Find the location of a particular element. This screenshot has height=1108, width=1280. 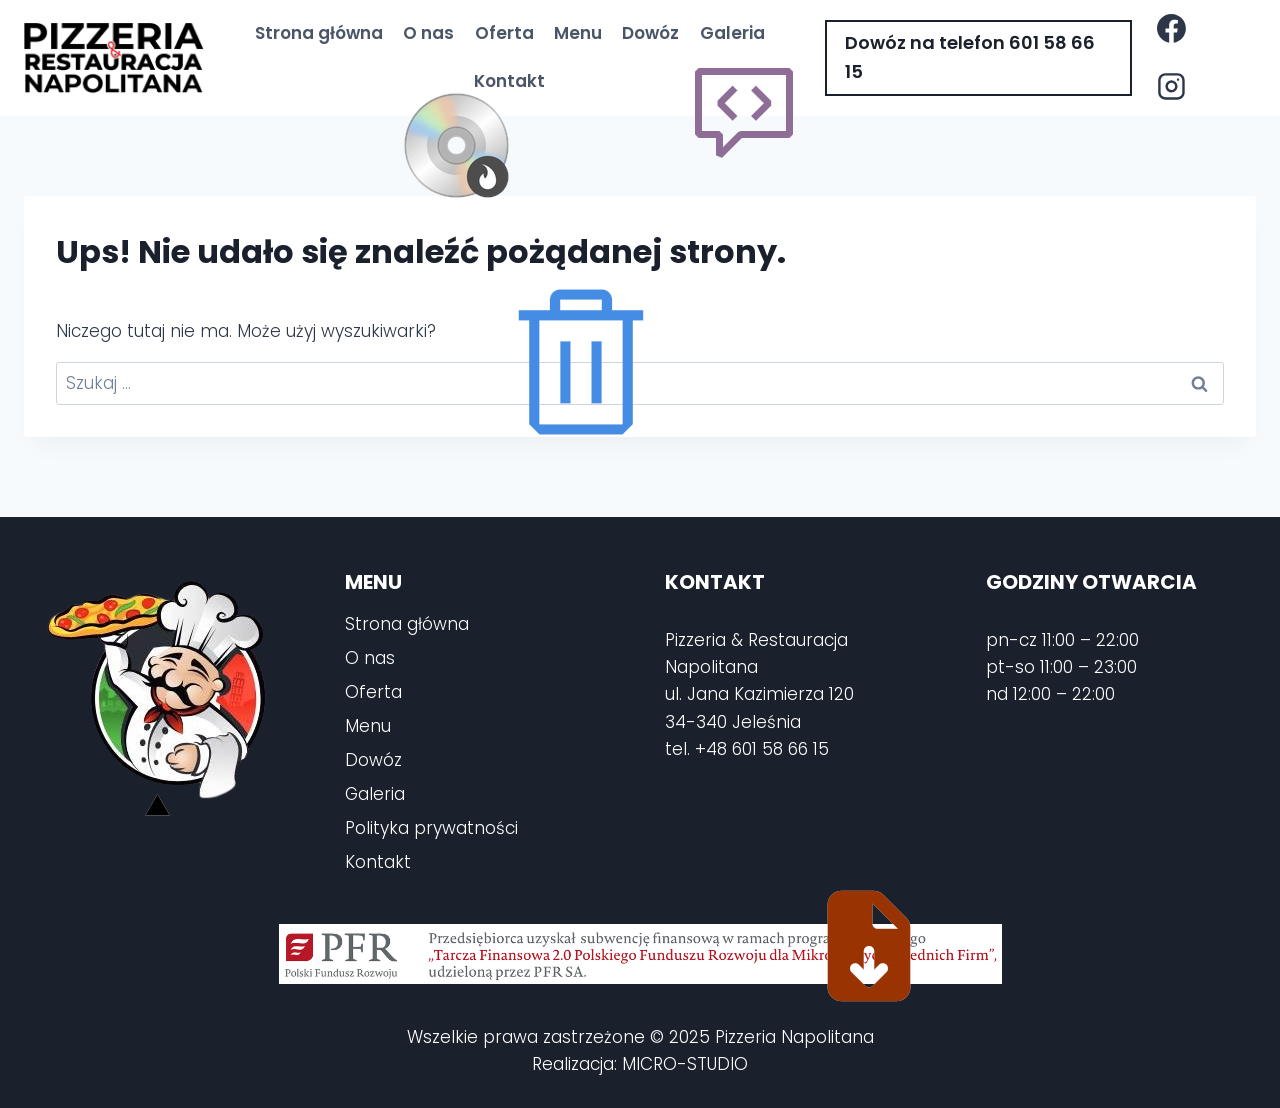

burn files to a CD or DVD is located at coordinates (456, 145).